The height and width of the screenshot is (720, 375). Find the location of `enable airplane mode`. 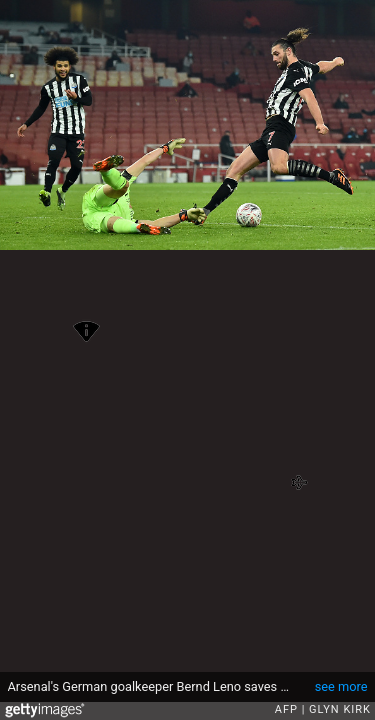

enable airplane mode is located at coordinates (299, 482).